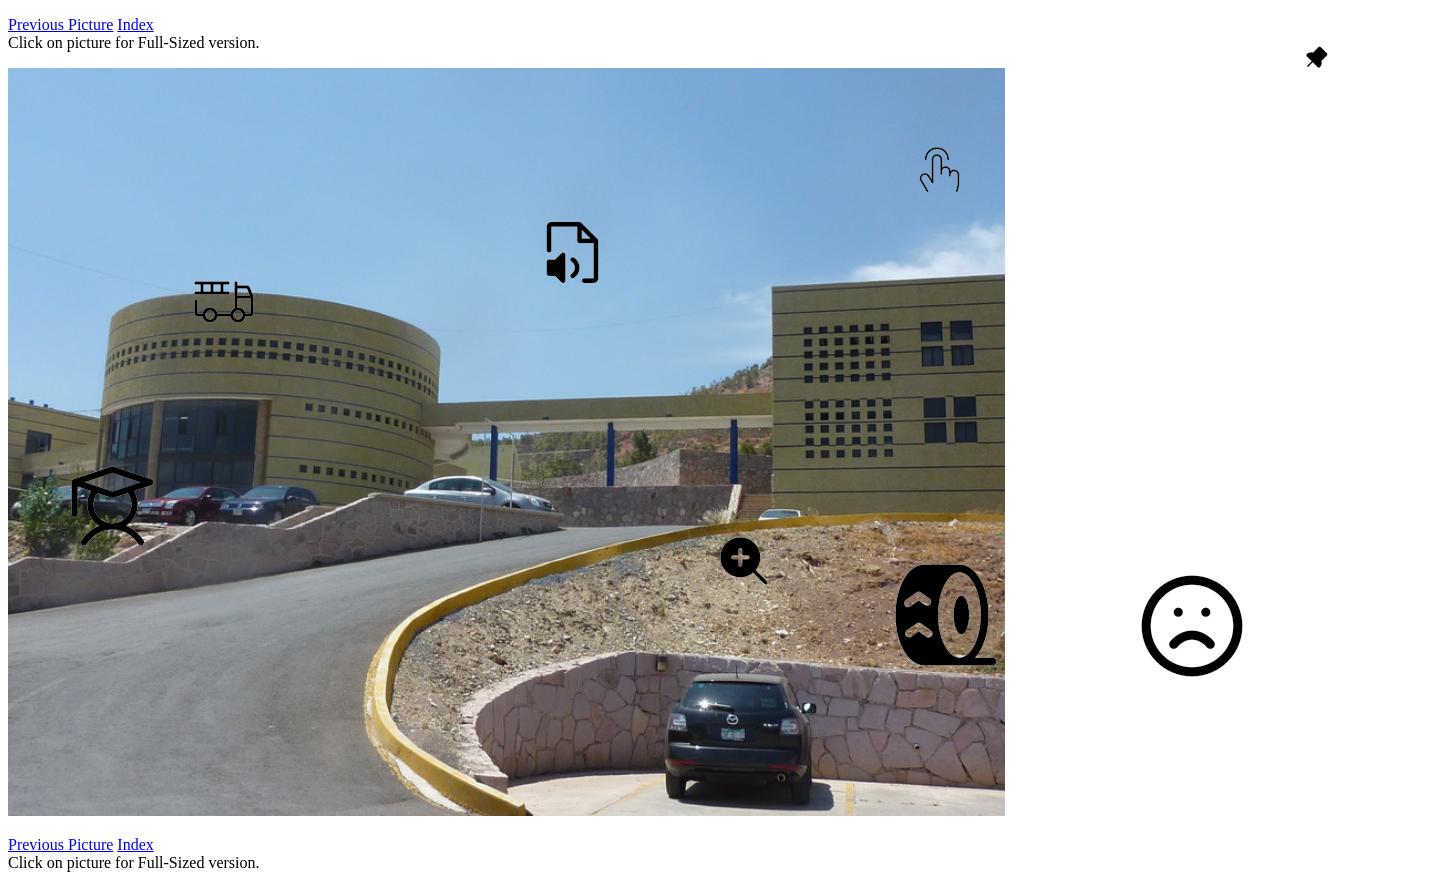  Describe the element at coordinates (939, 170) in the screenshot. I see `tap to interact with this element` at that location.